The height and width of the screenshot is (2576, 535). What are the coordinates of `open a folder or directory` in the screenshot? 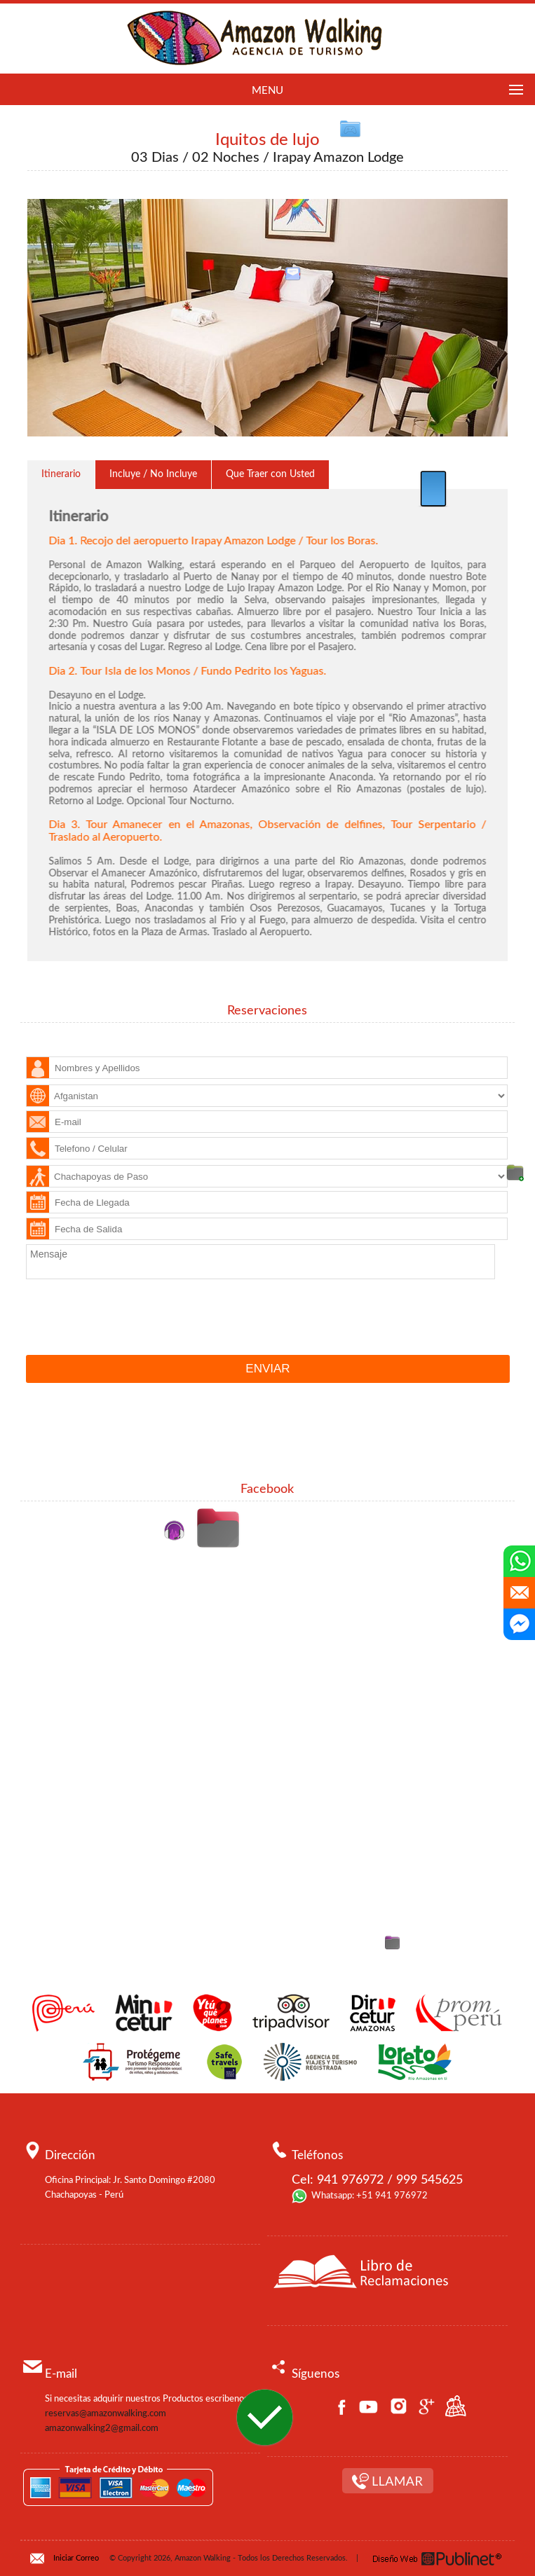 It's located at (392, 1942).